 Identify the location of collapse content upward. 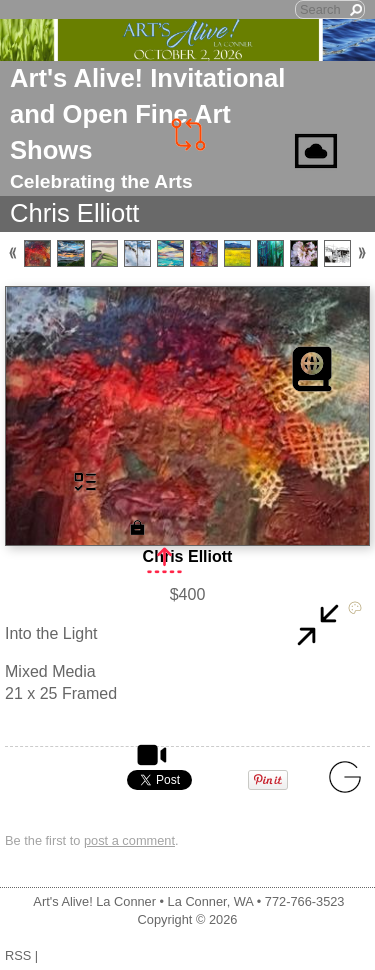
(164, 560).